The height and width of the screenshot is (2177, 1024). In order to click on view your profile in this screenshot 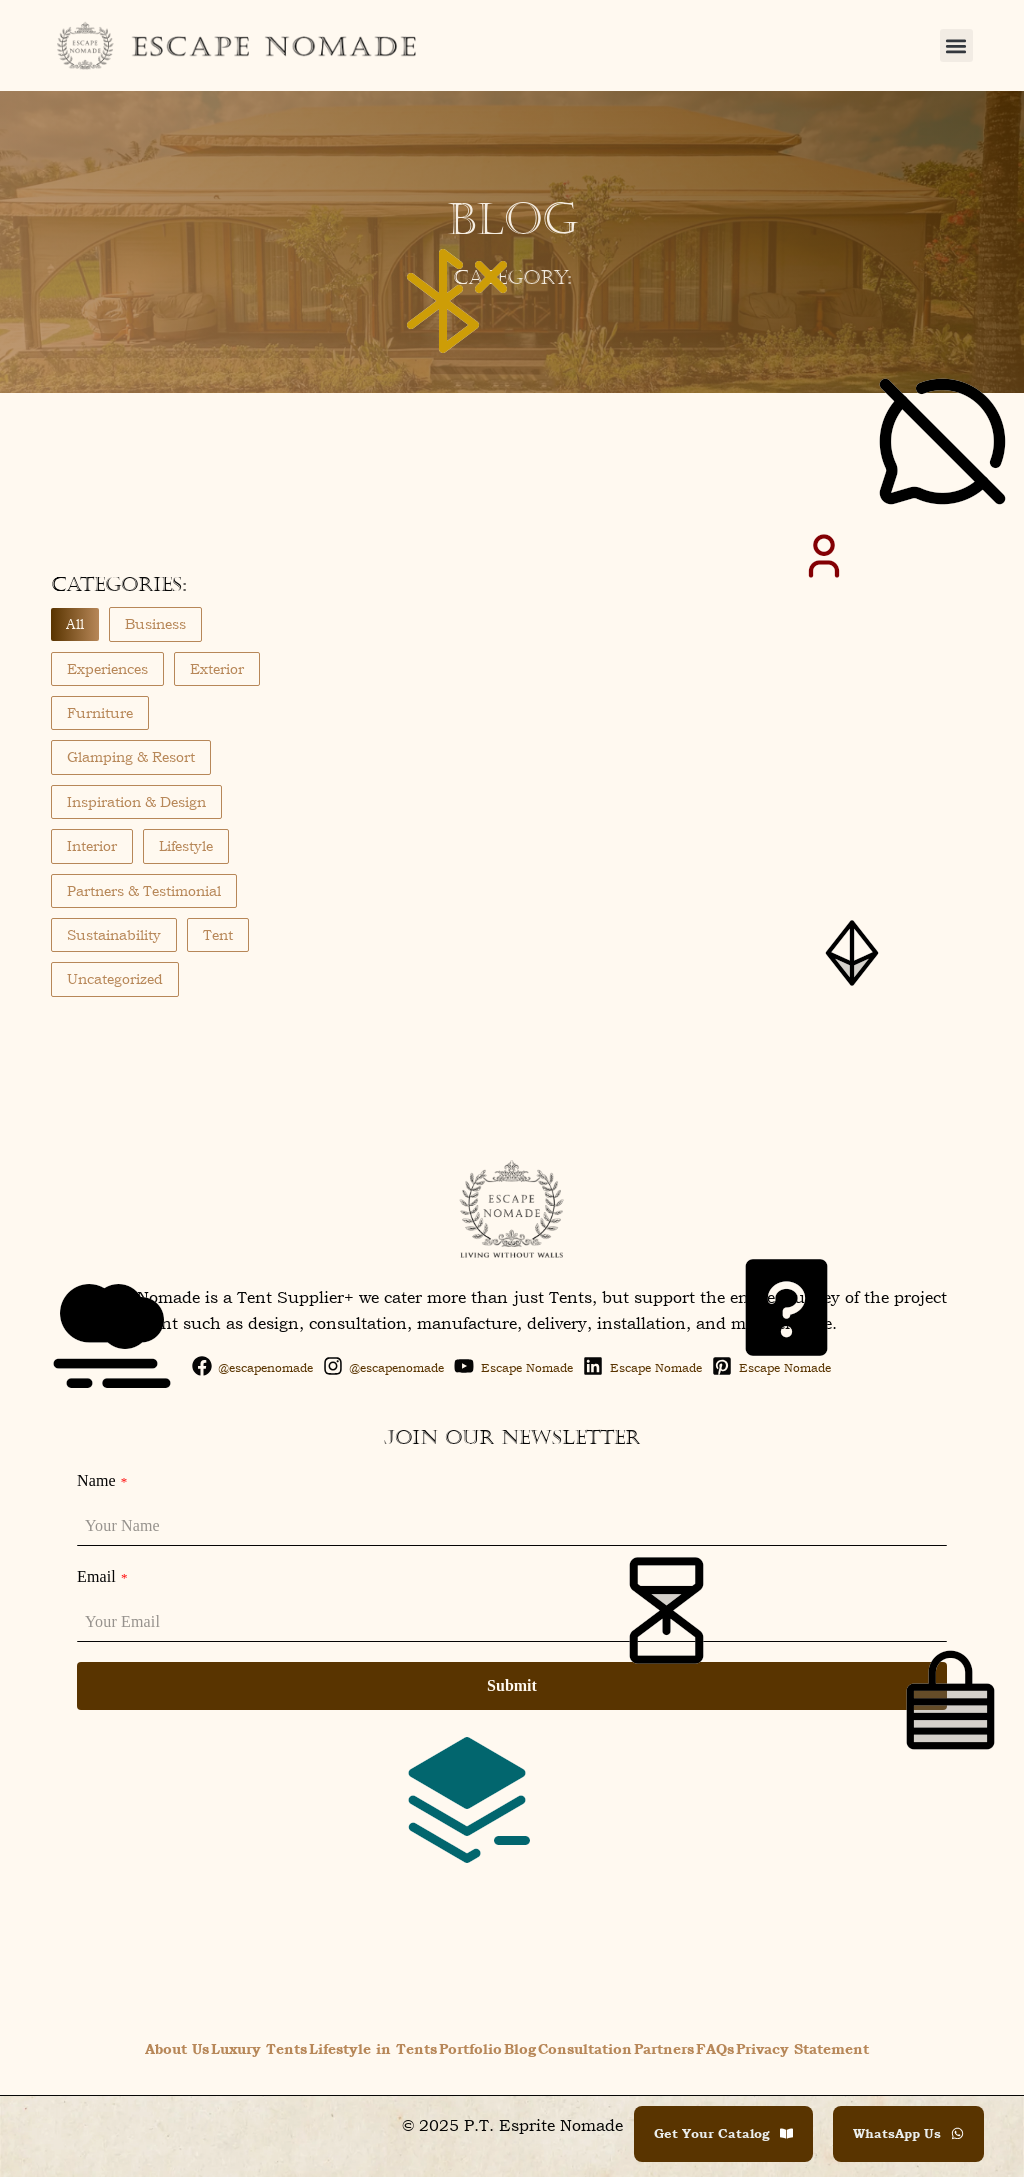, I will do `click(824, 556)`.